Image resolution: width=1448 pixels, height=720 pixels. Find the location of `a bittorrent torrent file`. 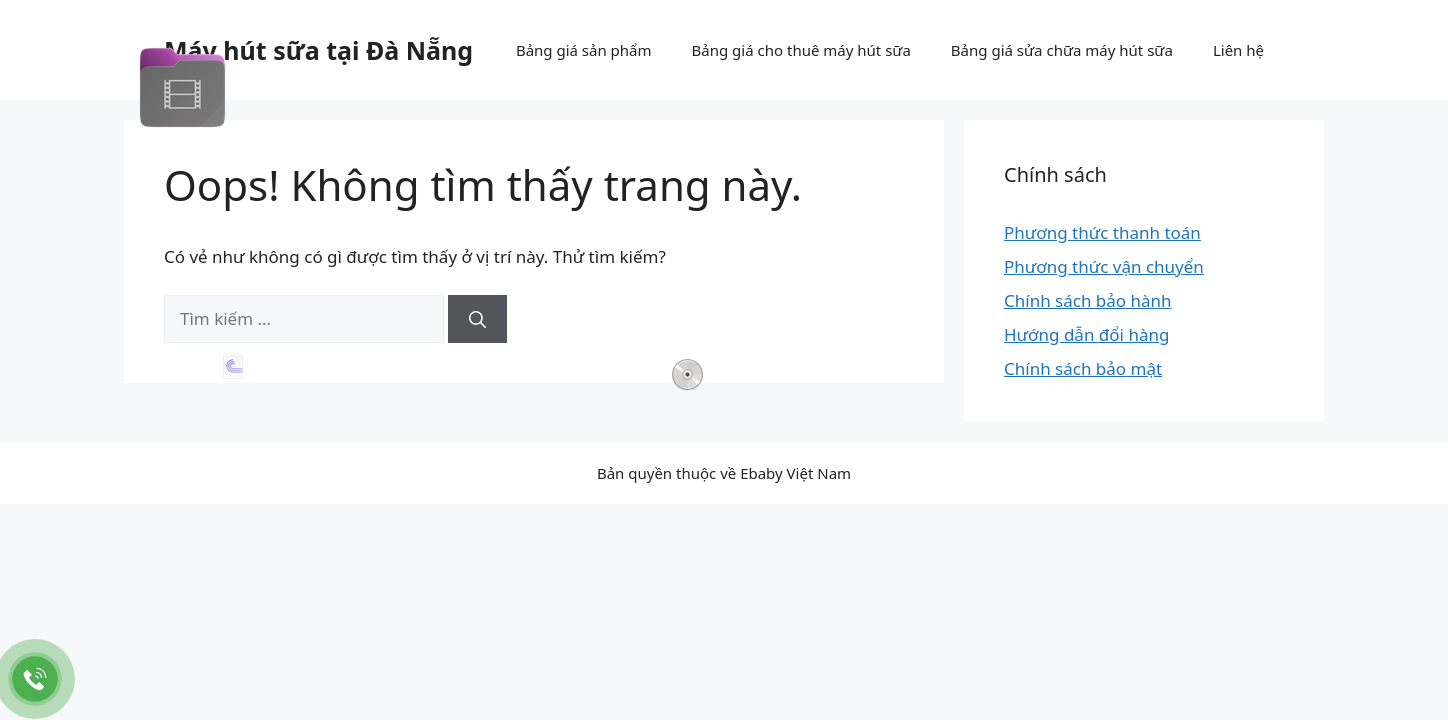

a bittorrent torrent file is located at coordinates (233, 366).